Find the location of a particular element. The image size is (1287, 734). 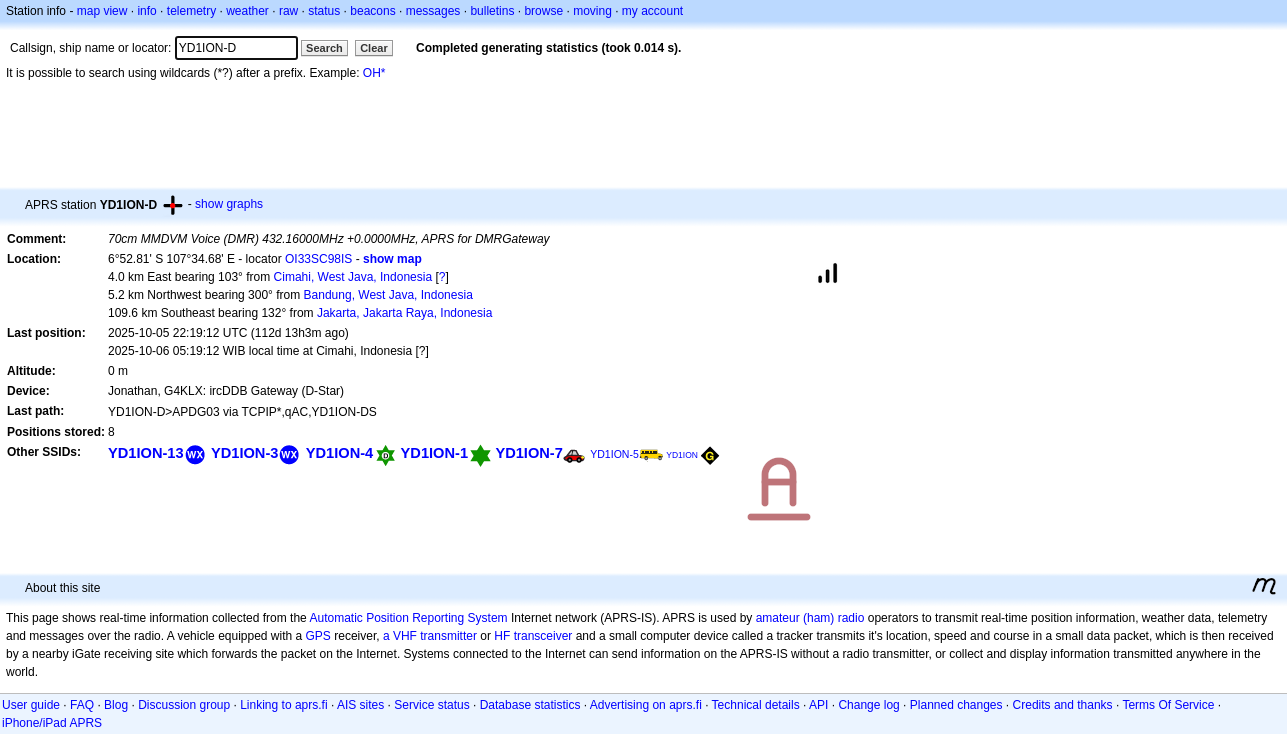

indicates cellular network signal strength is located at coordinates (827, 273).